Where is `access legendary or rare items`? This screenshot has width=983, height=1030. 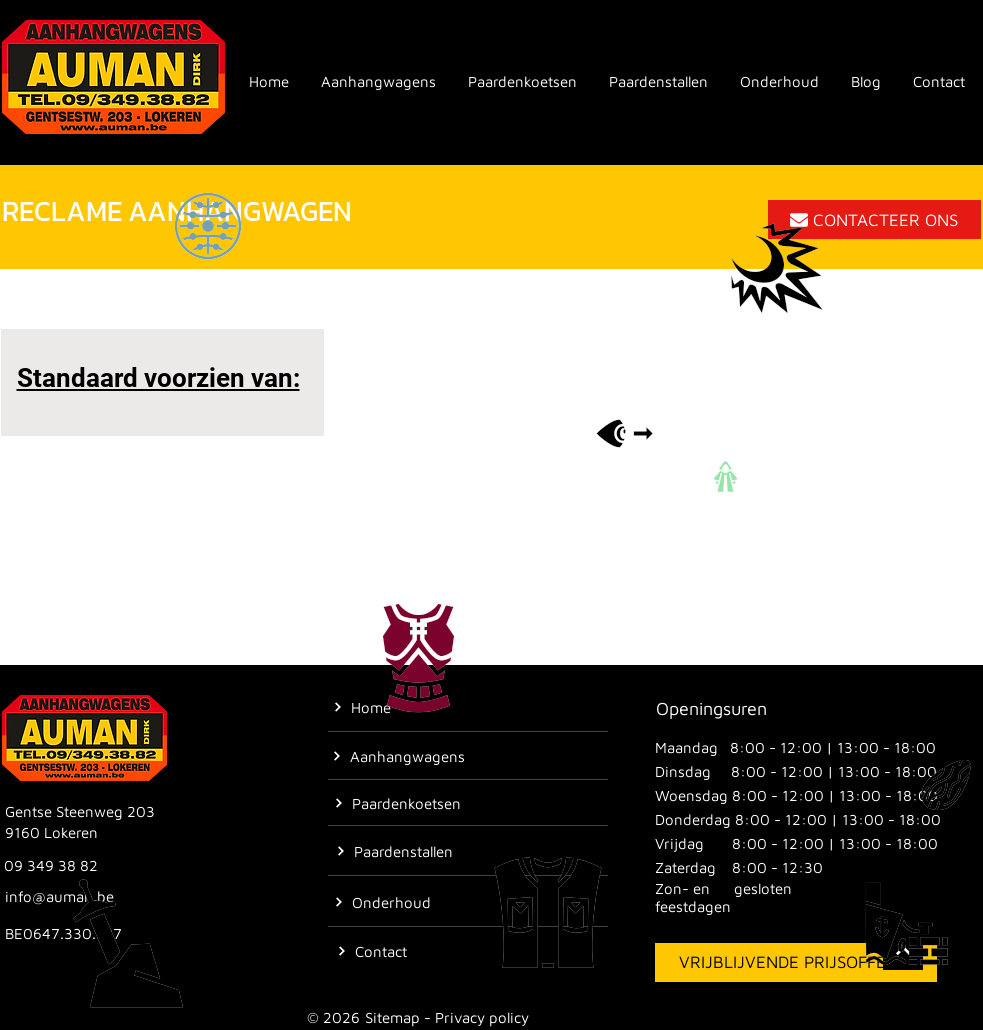
access legendary or rare items is located at coordinates (125, 943).